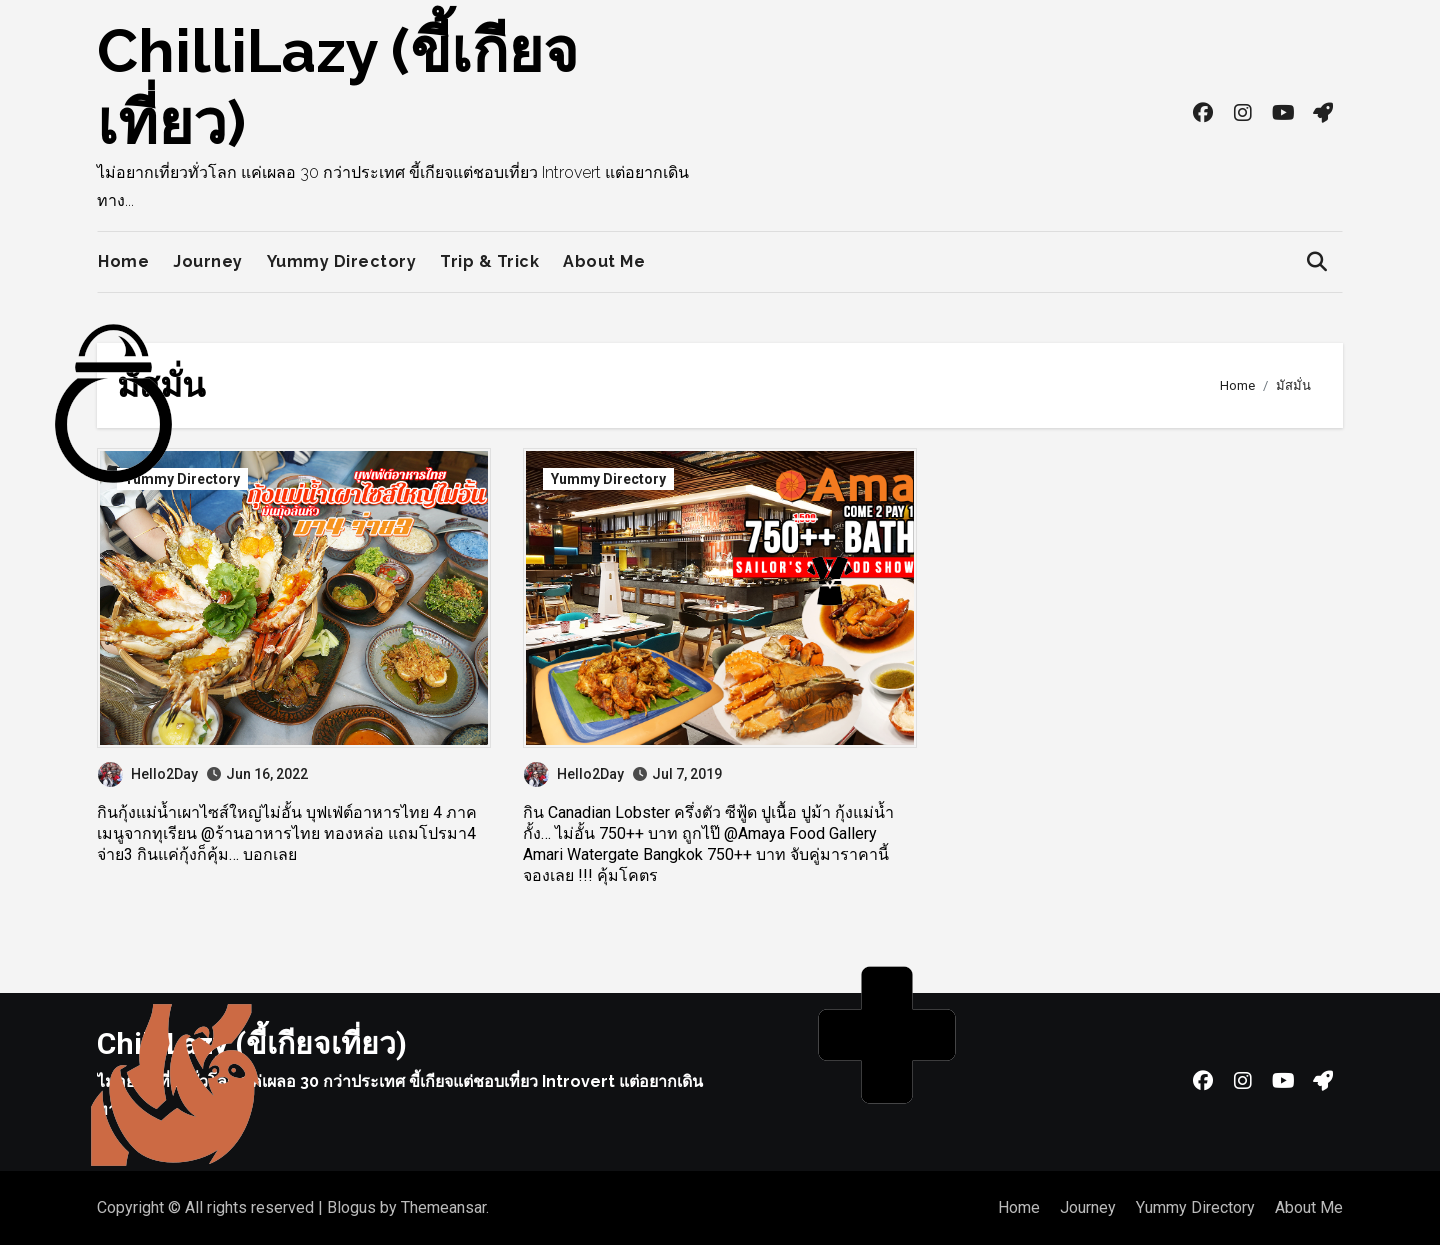  I want to click on select ninja armor equipment, so click(830, 581).